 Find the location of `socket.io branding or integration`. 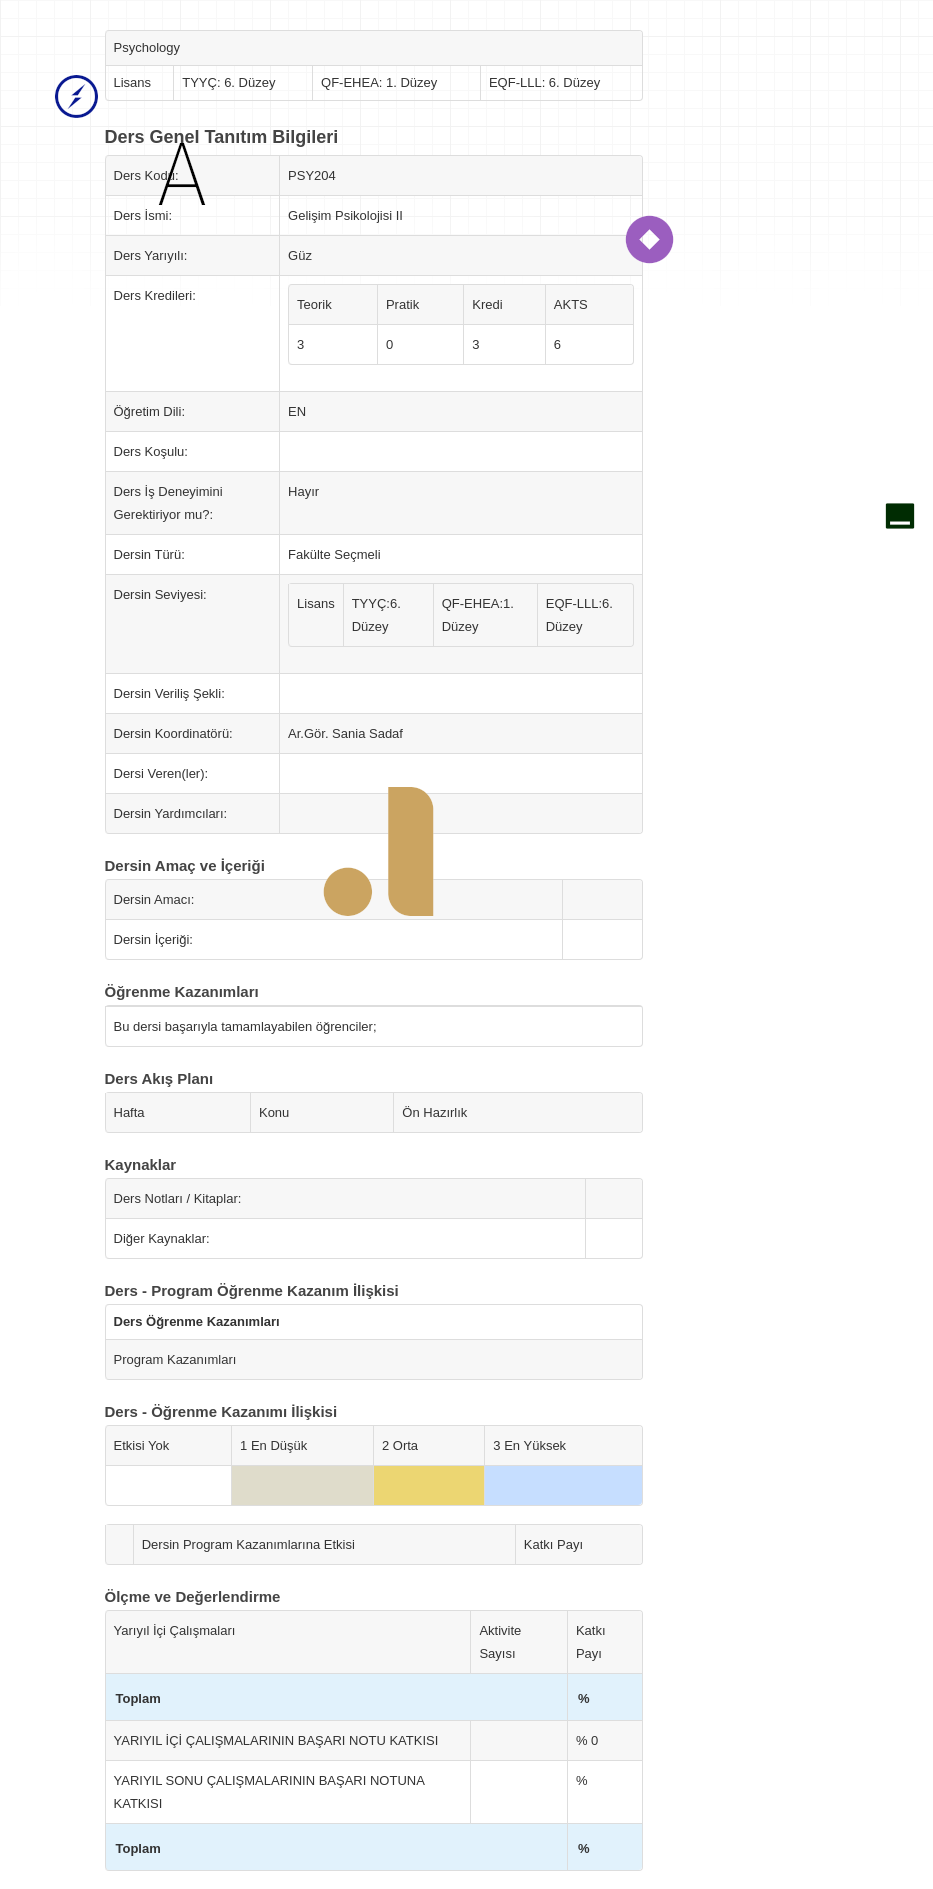

socket.io branding or integration is located at coordinates (76, 96).